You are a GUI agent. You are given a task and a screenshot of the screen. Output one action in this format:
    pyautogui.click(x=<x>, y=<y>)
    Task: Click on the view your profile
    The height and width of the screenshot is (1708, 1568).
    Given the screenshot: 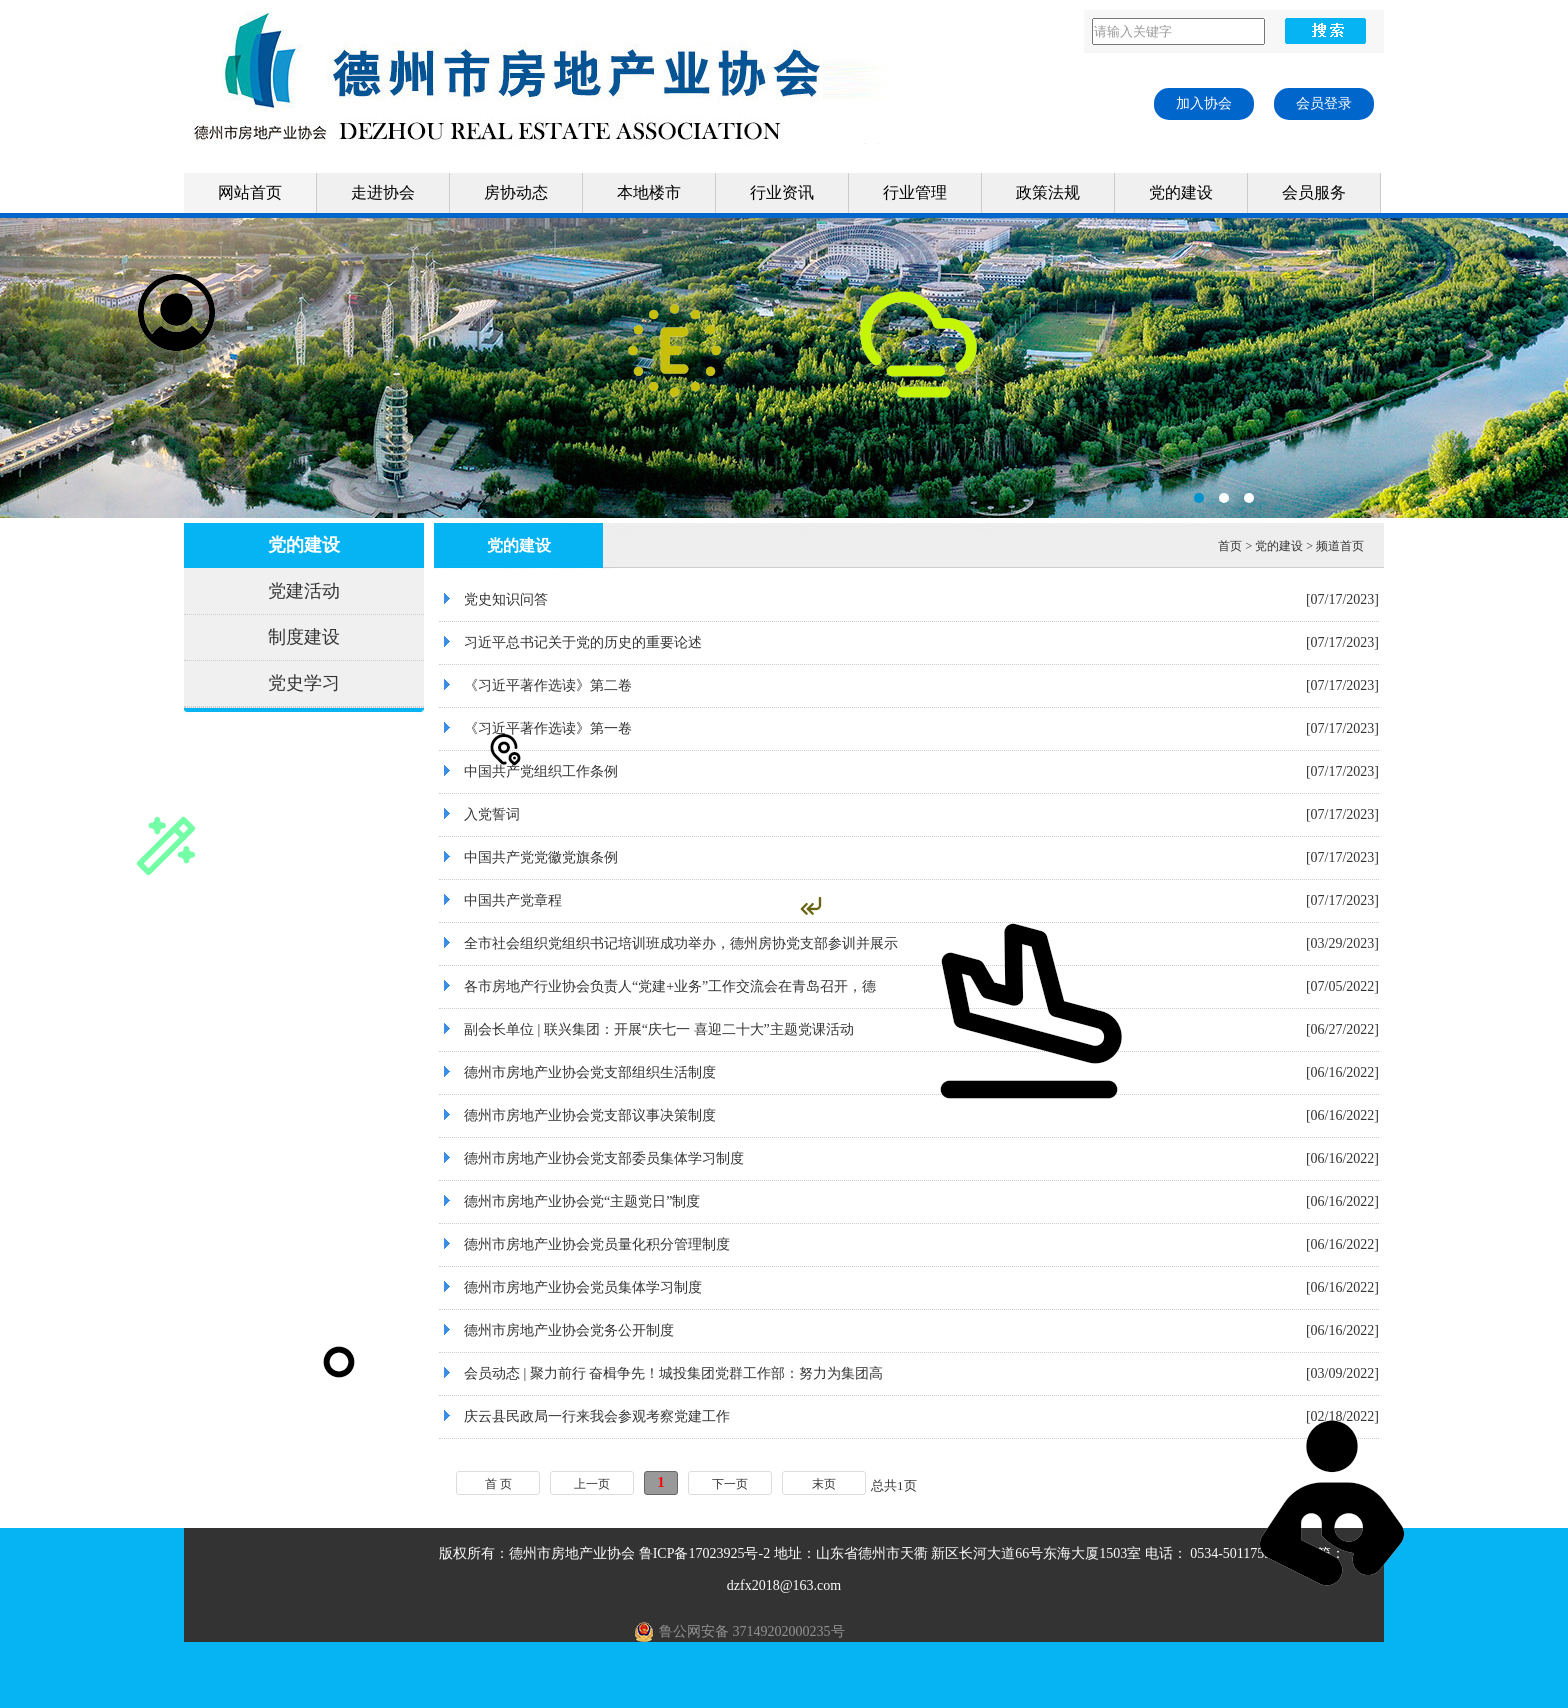 What is the action you would take?
    pyautogui.click(x=176, y=312)
    